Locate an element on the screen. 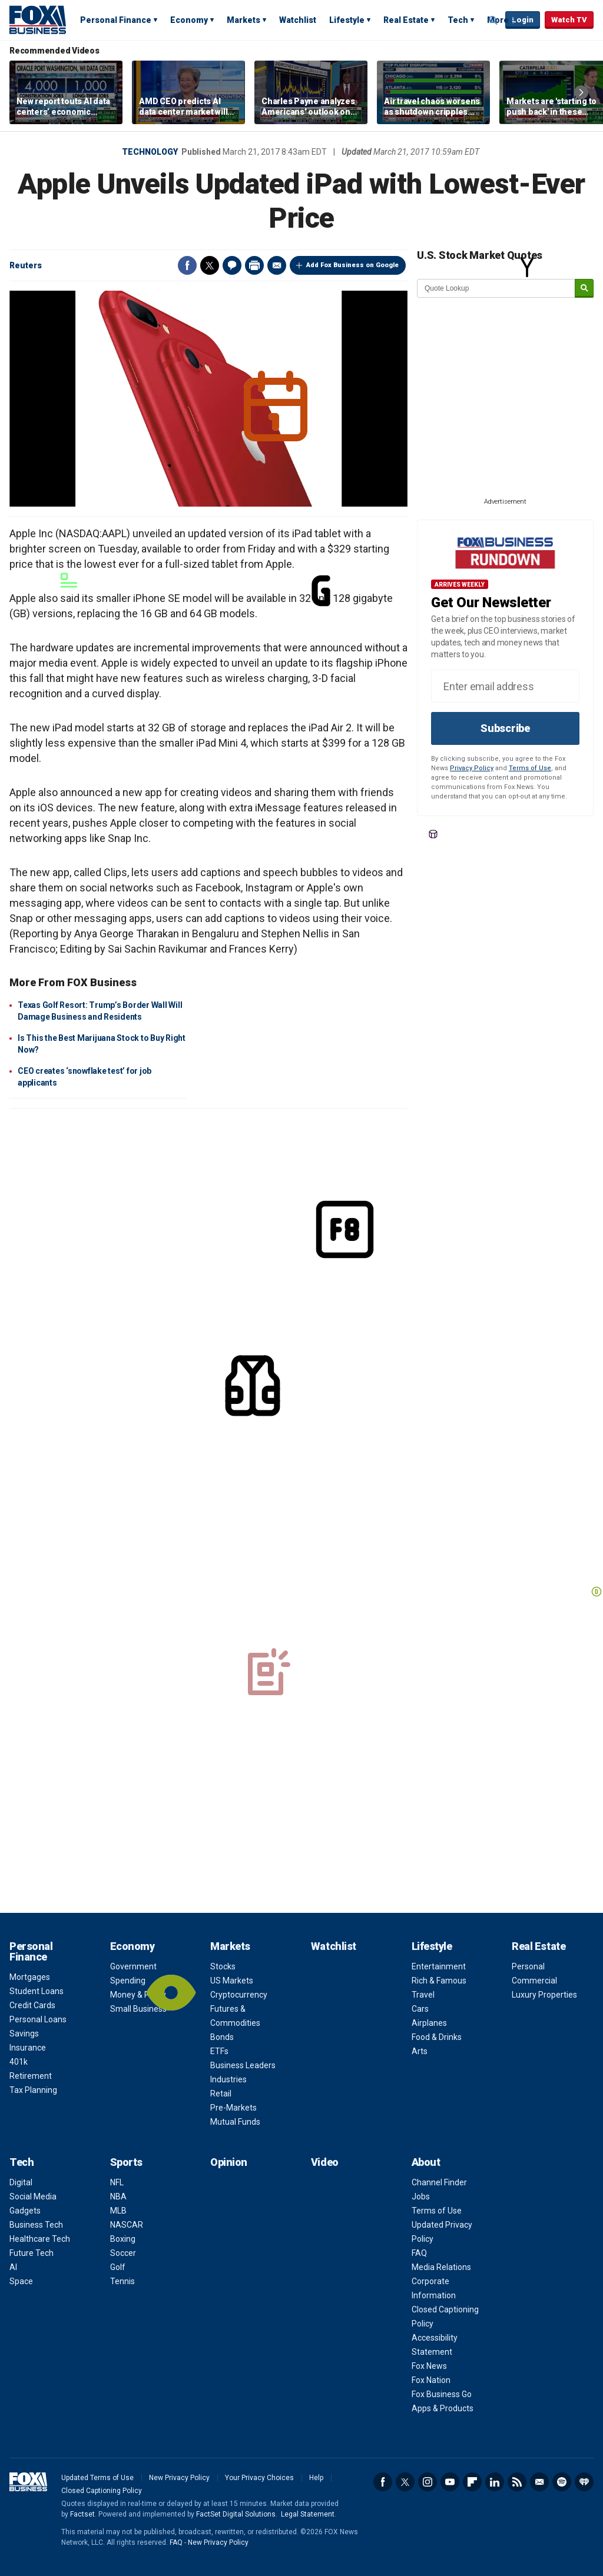 This screenshot has width=603, height=2576. disable text wrapping around image is located at coordinates (69, 580).